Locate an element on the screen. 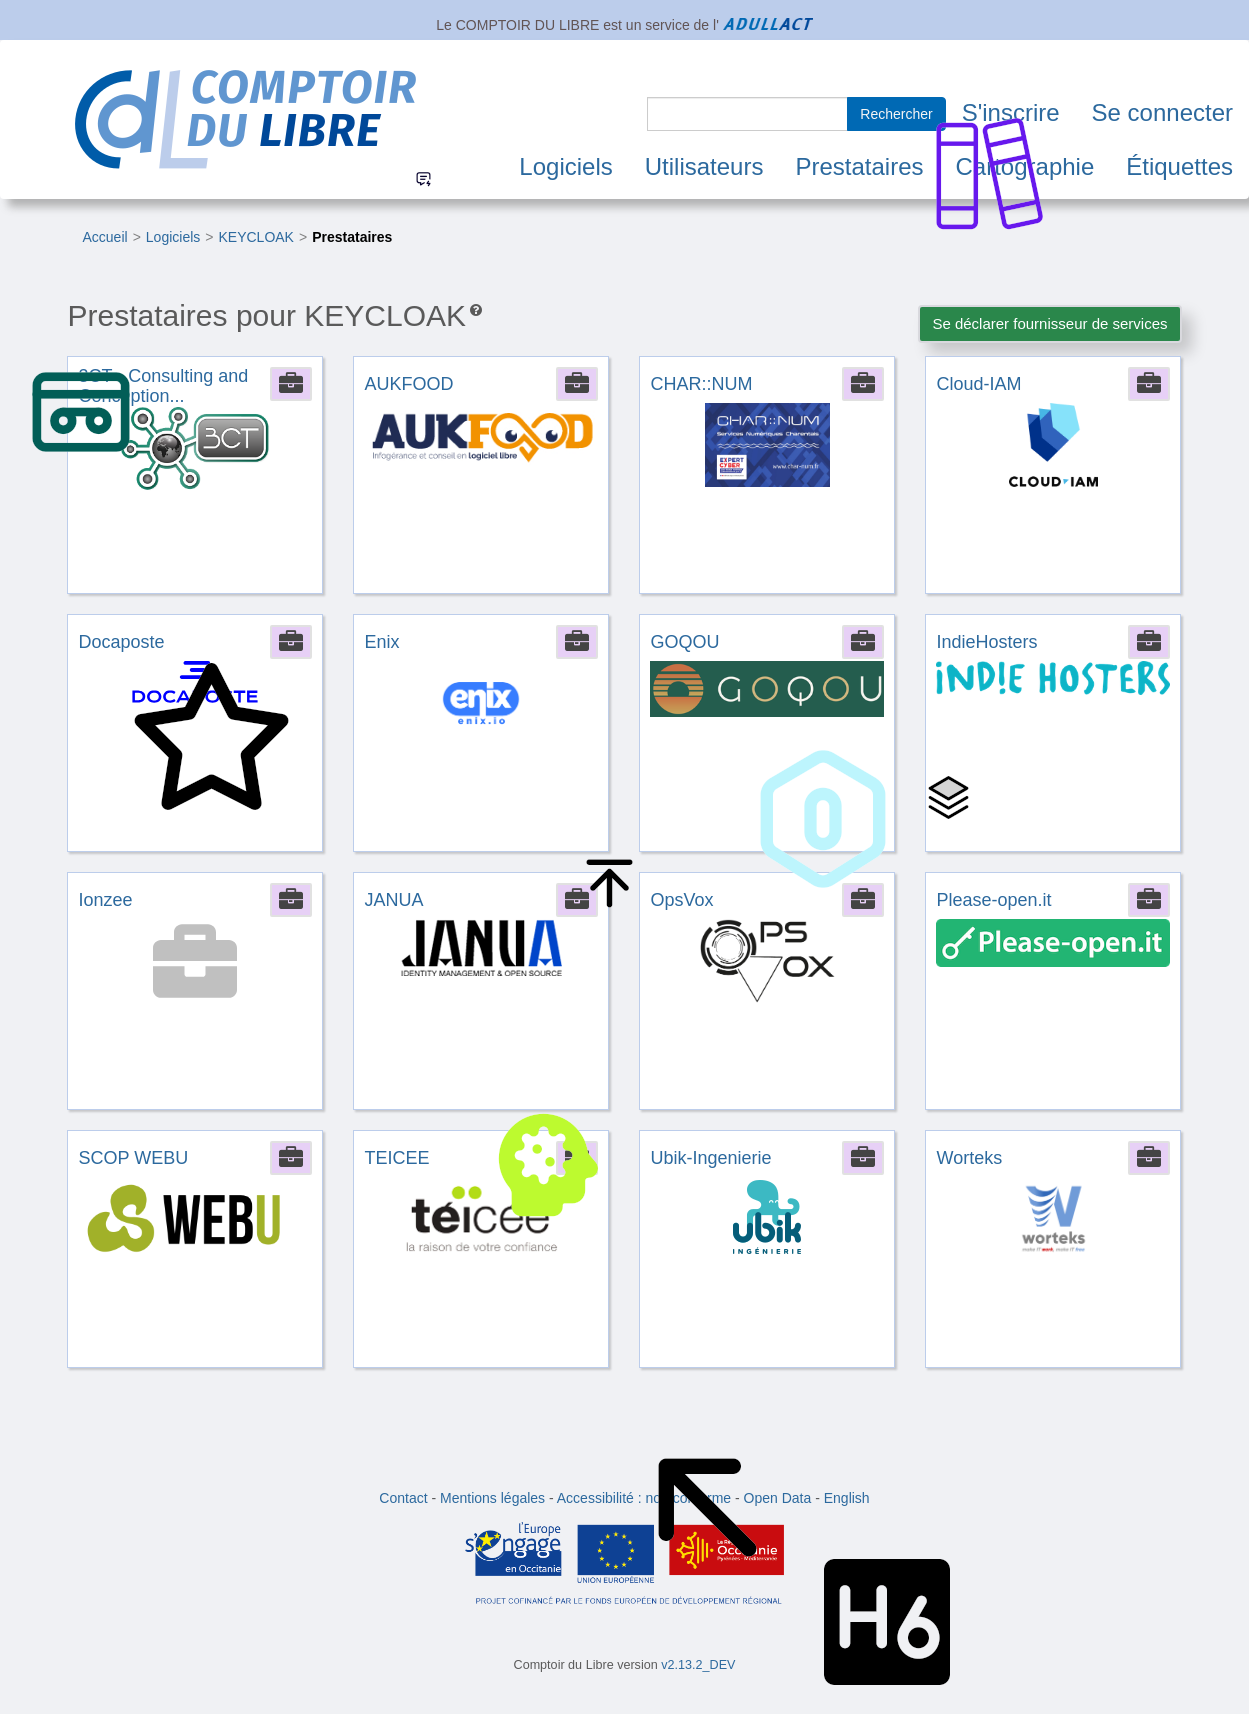 This screenshot has height=1714, width=1249. add item to favorites is located at coordinates (211, 743).